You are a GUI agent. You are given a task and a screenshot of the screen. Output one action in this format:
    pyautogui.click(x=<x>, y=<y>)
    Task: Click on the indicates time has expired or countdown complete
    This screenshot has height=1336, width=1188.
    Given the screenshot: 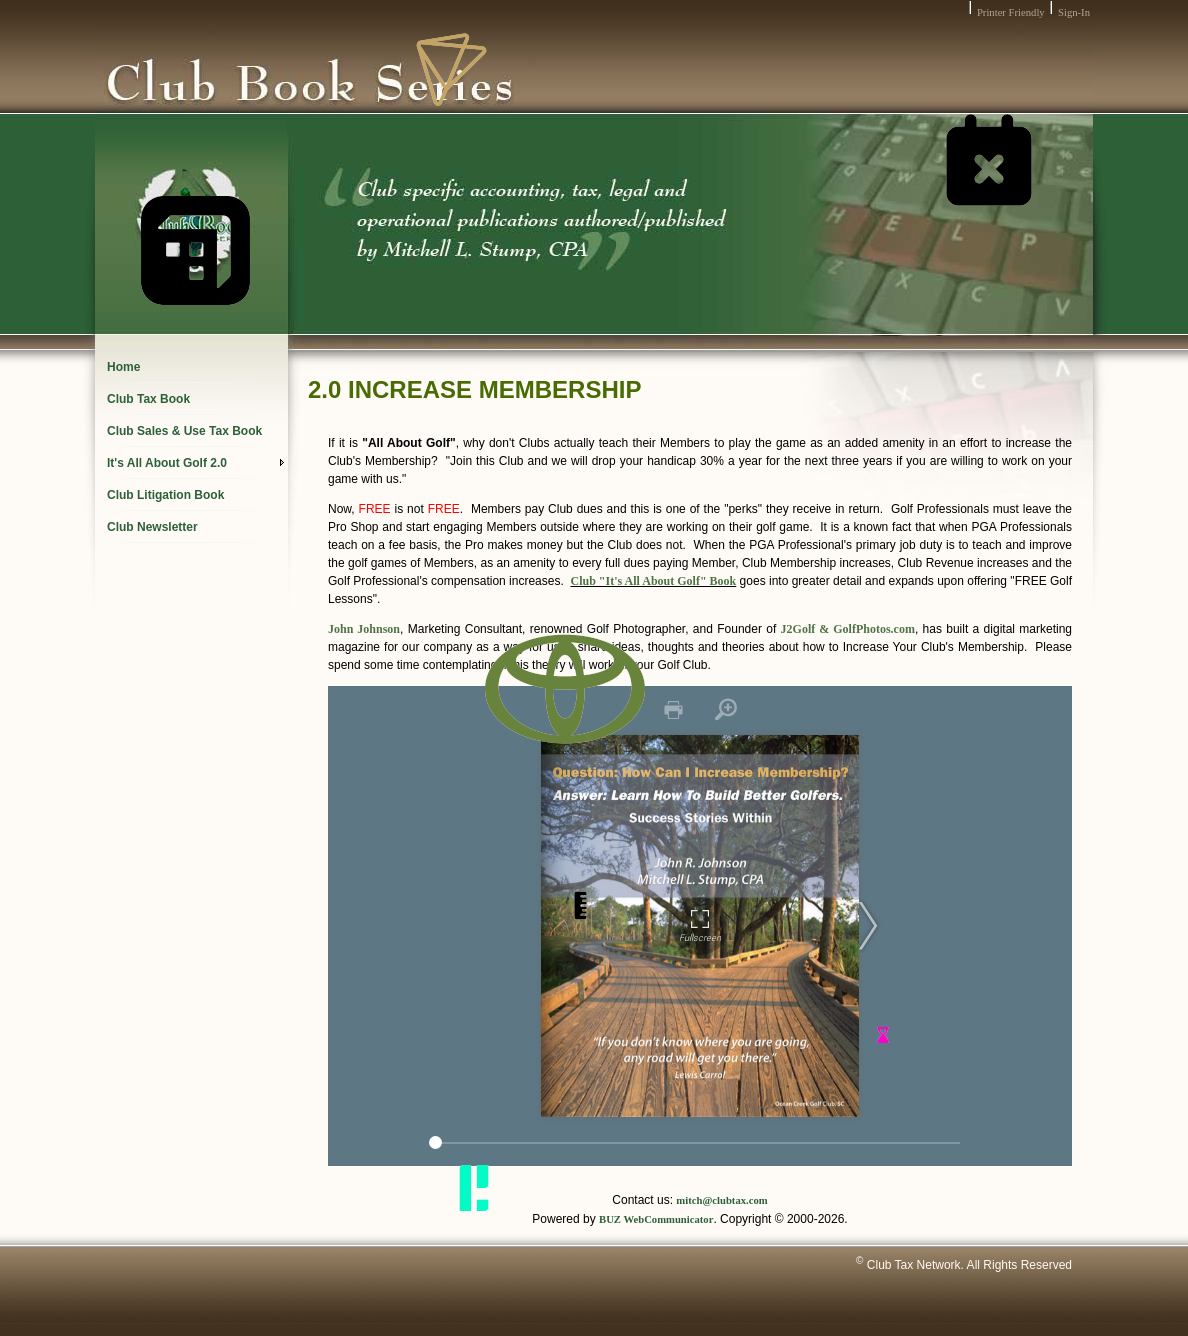 What is the action you would take?
    pyautogui.click(x=883, y=1035)
    